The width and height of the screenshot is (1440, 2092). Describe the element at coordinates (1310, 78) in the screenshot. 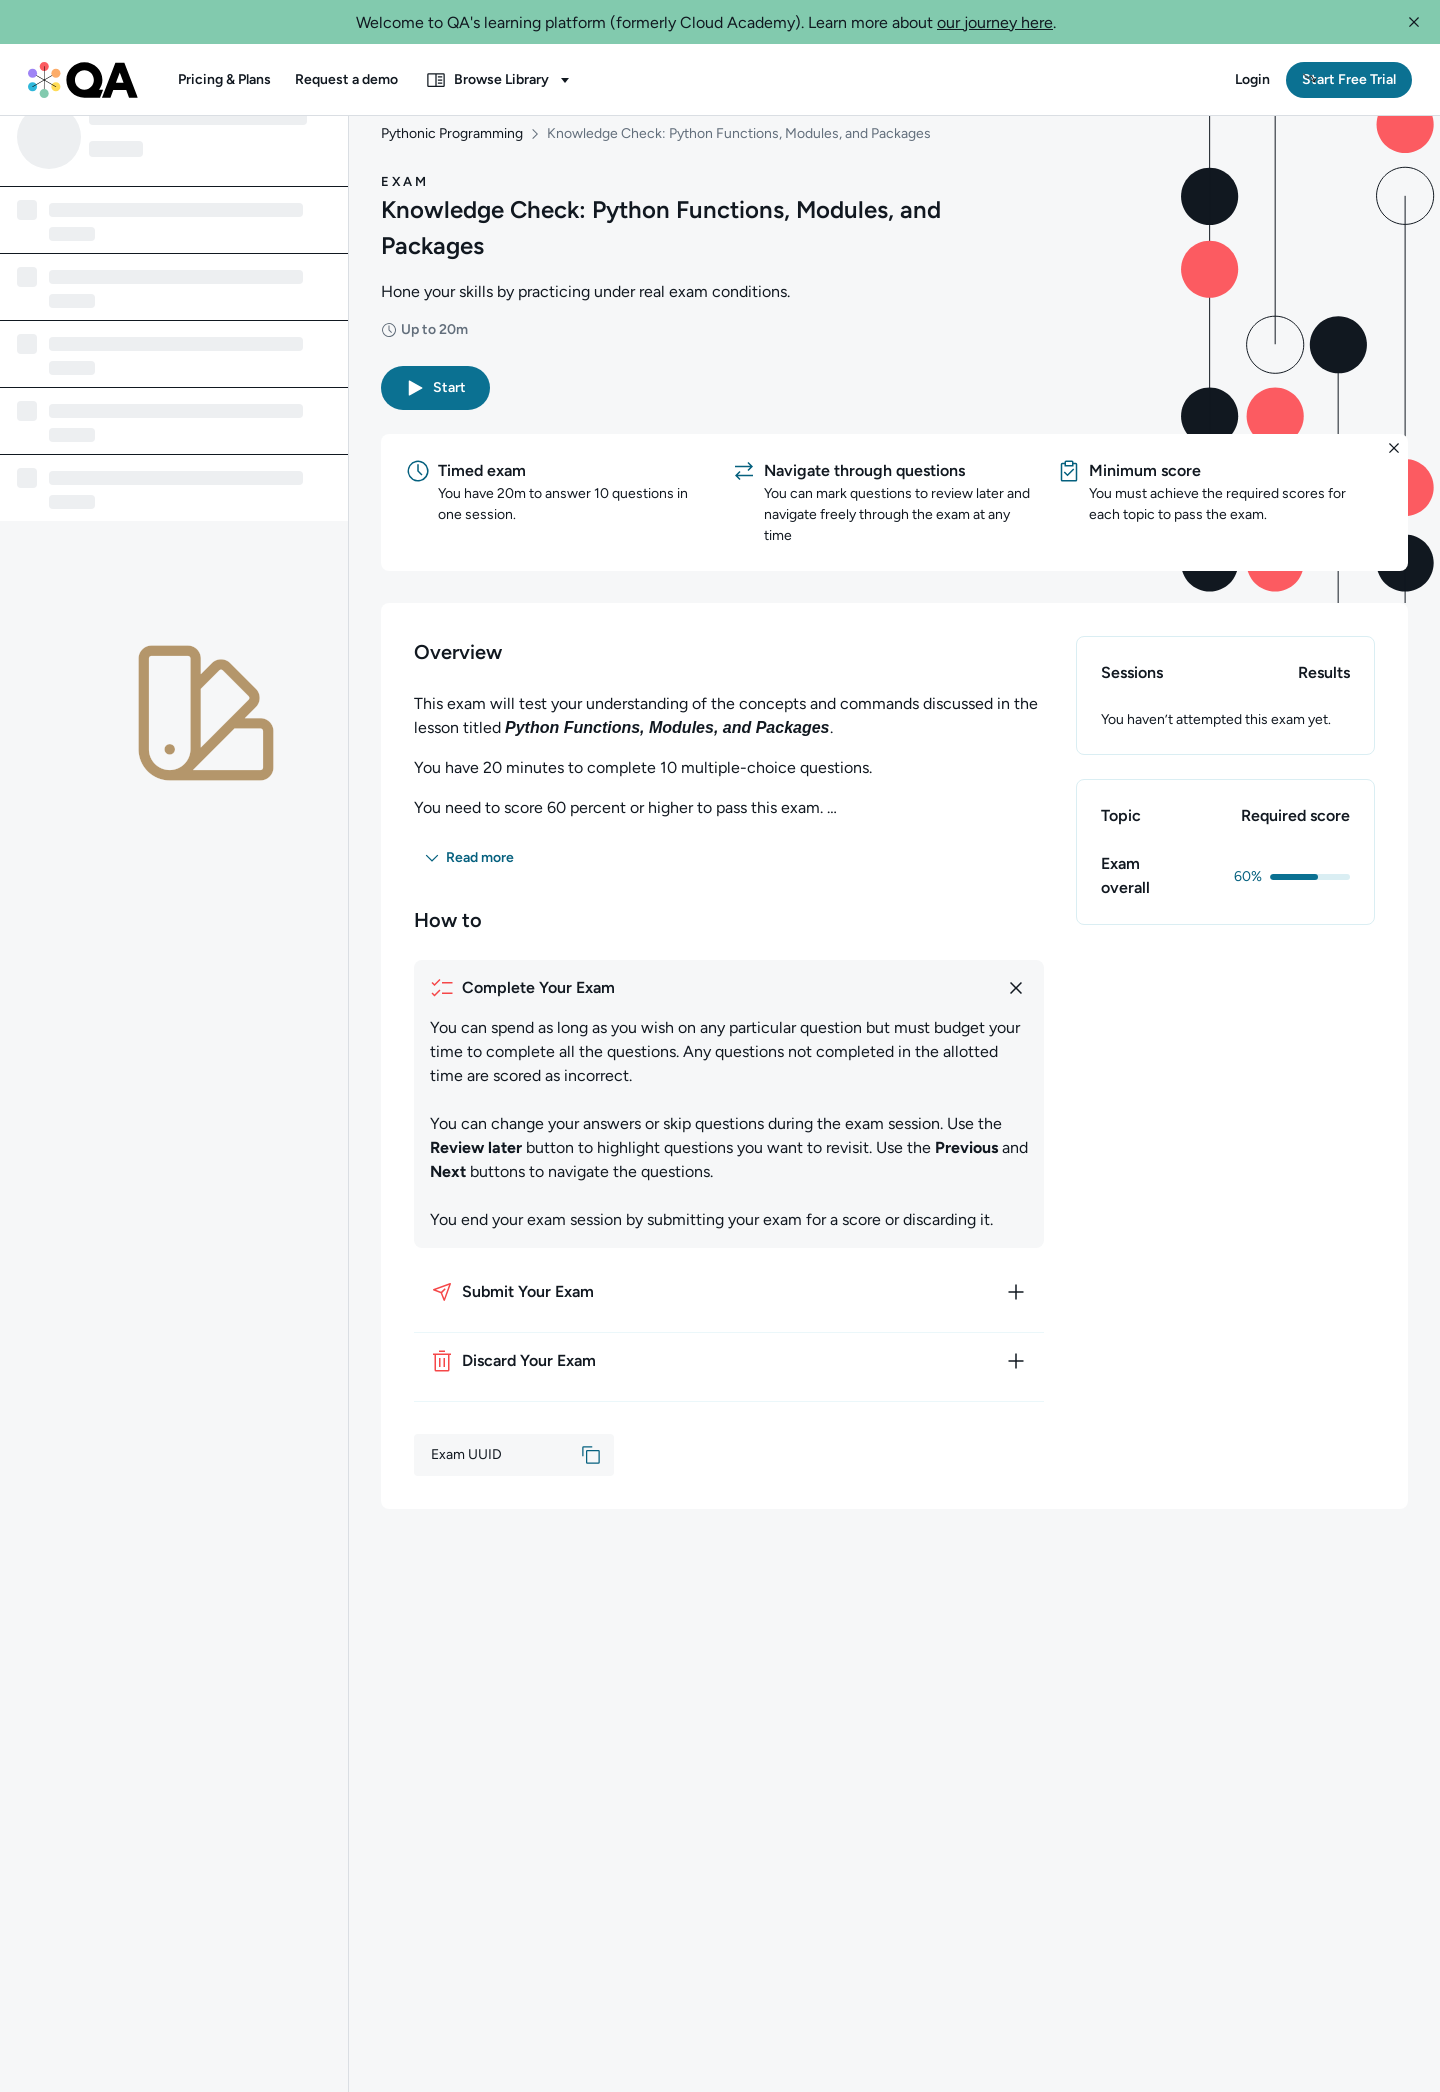

I see `indicates a declining trend or decreasing value` at that location.